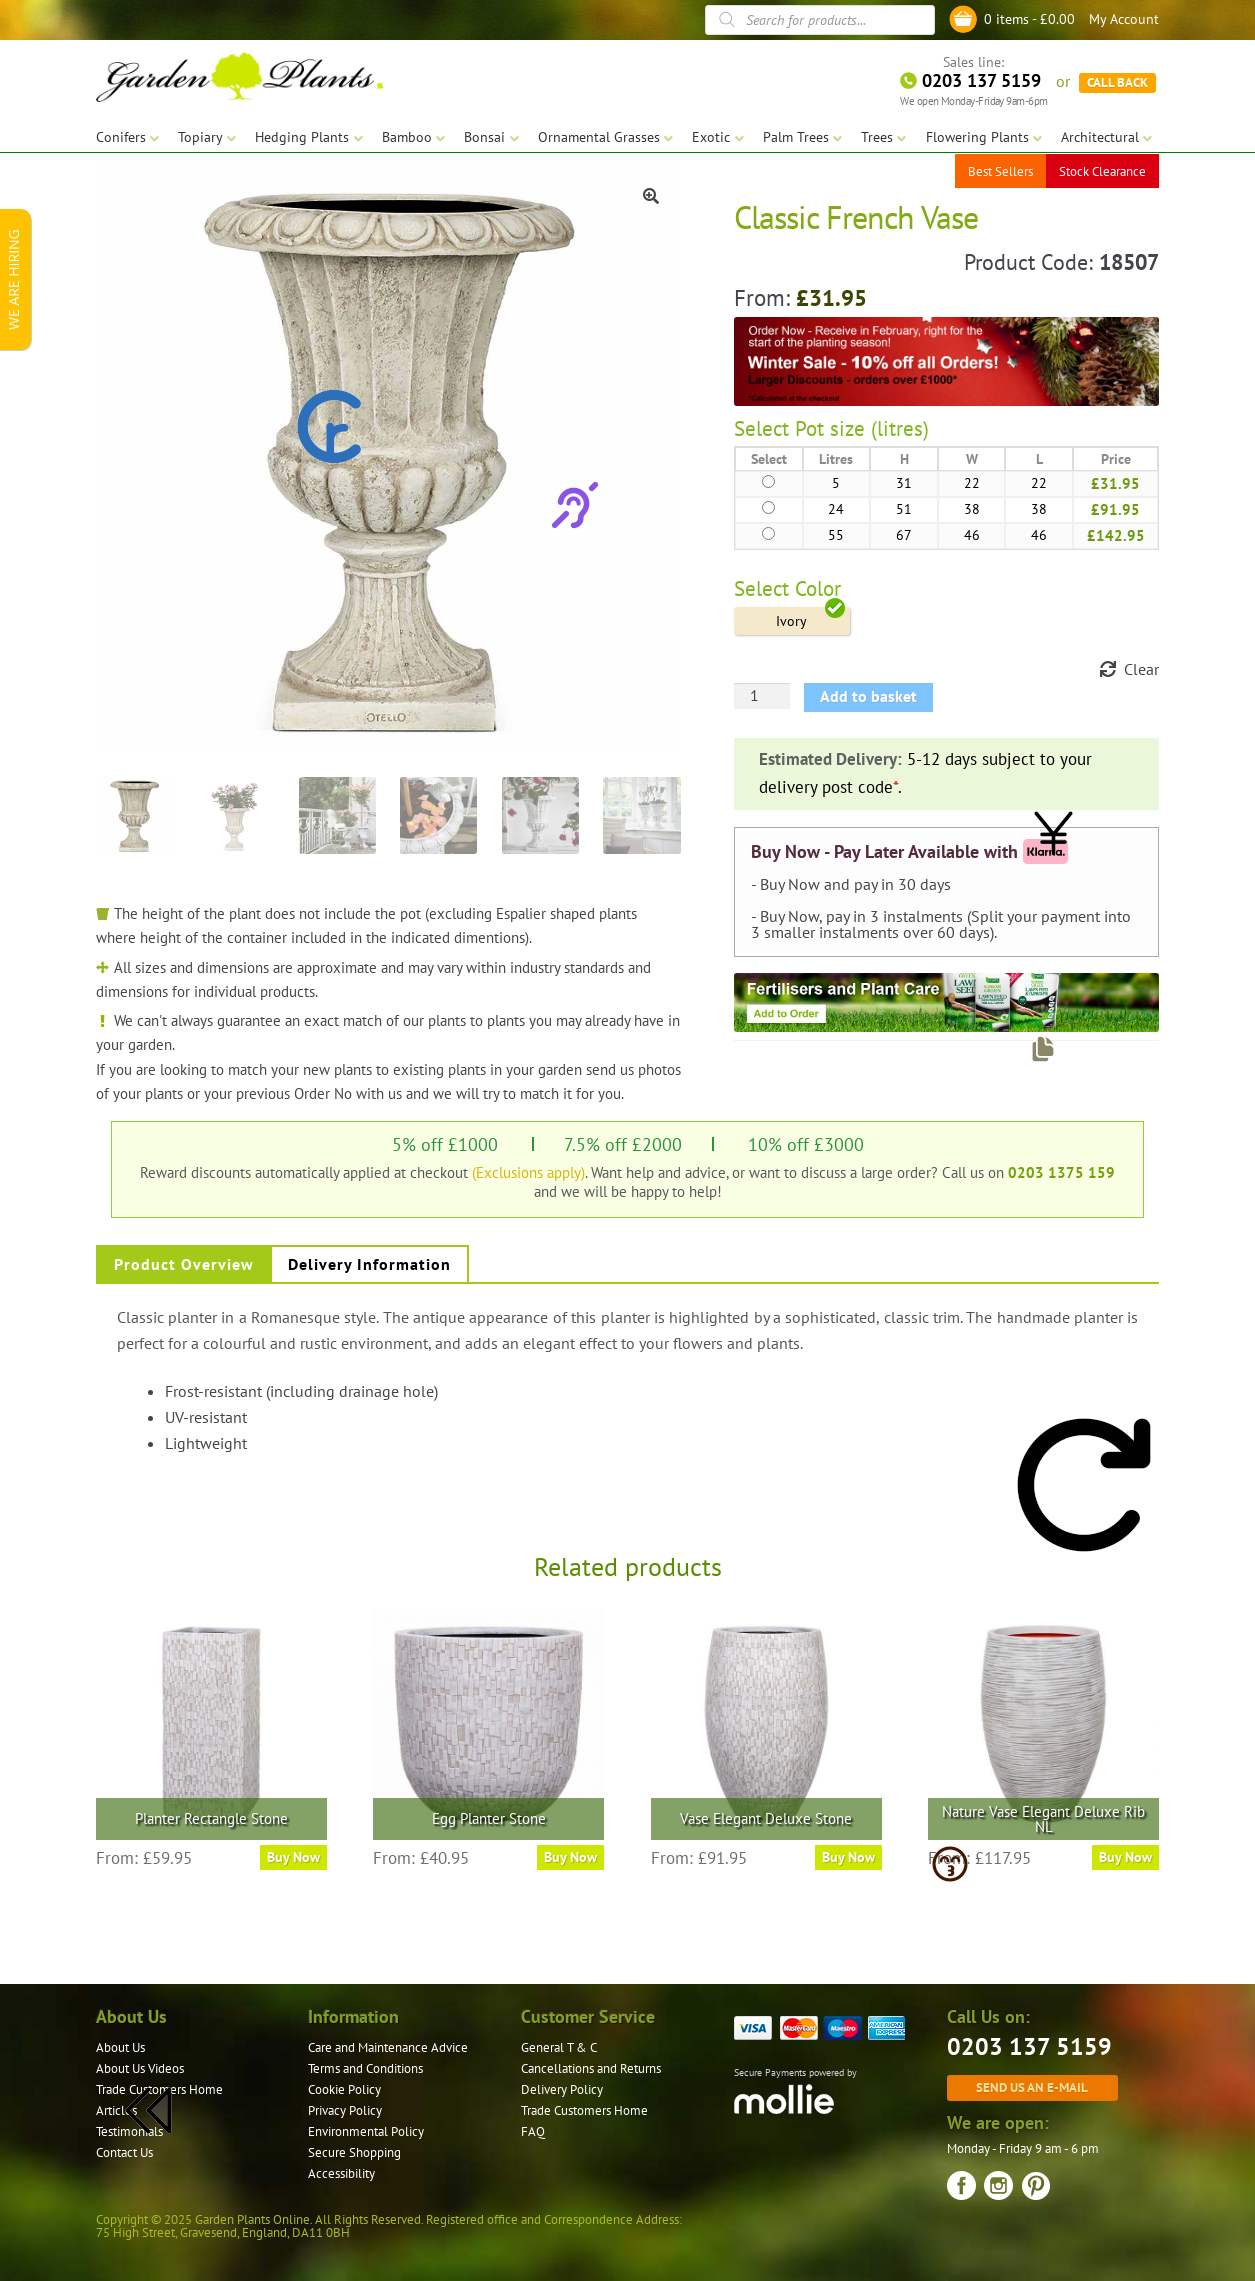 The width and height of the screenshot is (1255, 2281). I want to click on send a kiss or affectionate reaction, so click(950, 1864).